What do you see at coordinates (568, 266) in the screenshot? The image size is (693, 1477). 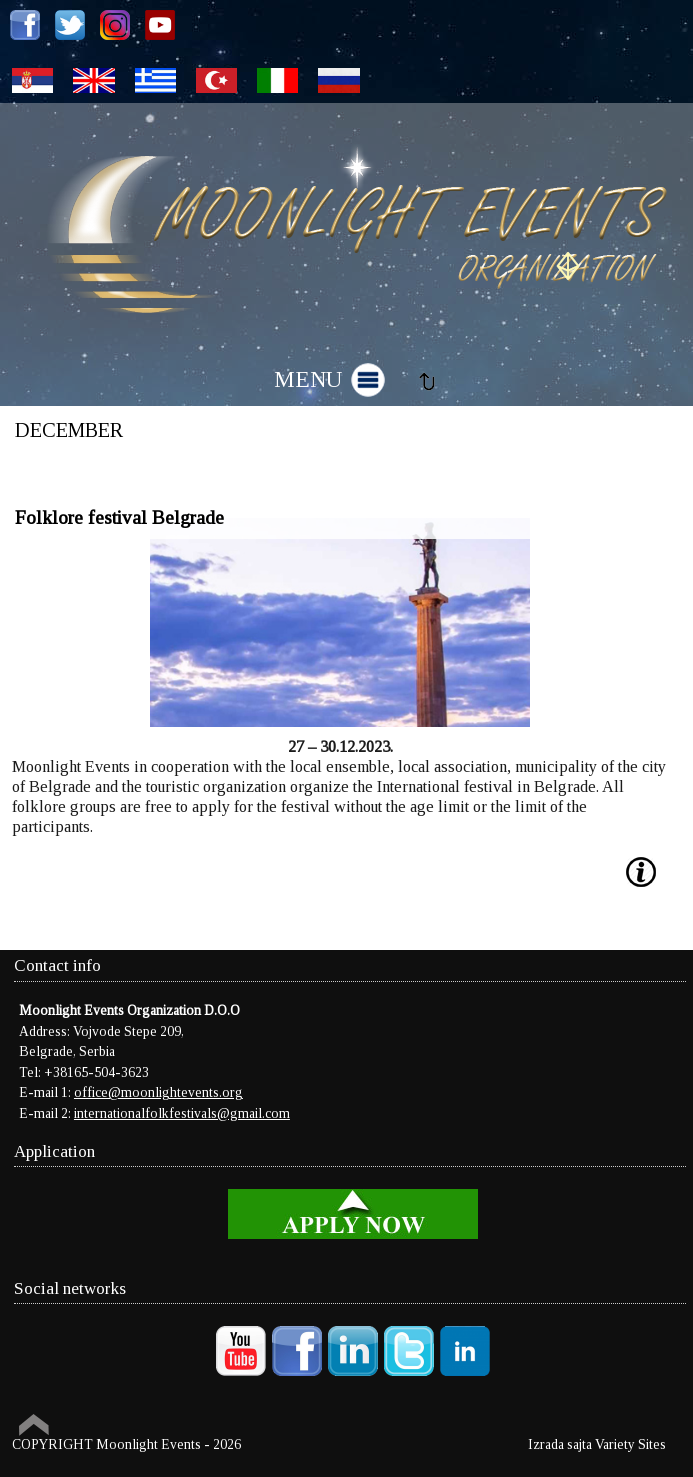 I see `view ethereum wallet or balance` at bounding box center [568, 266].